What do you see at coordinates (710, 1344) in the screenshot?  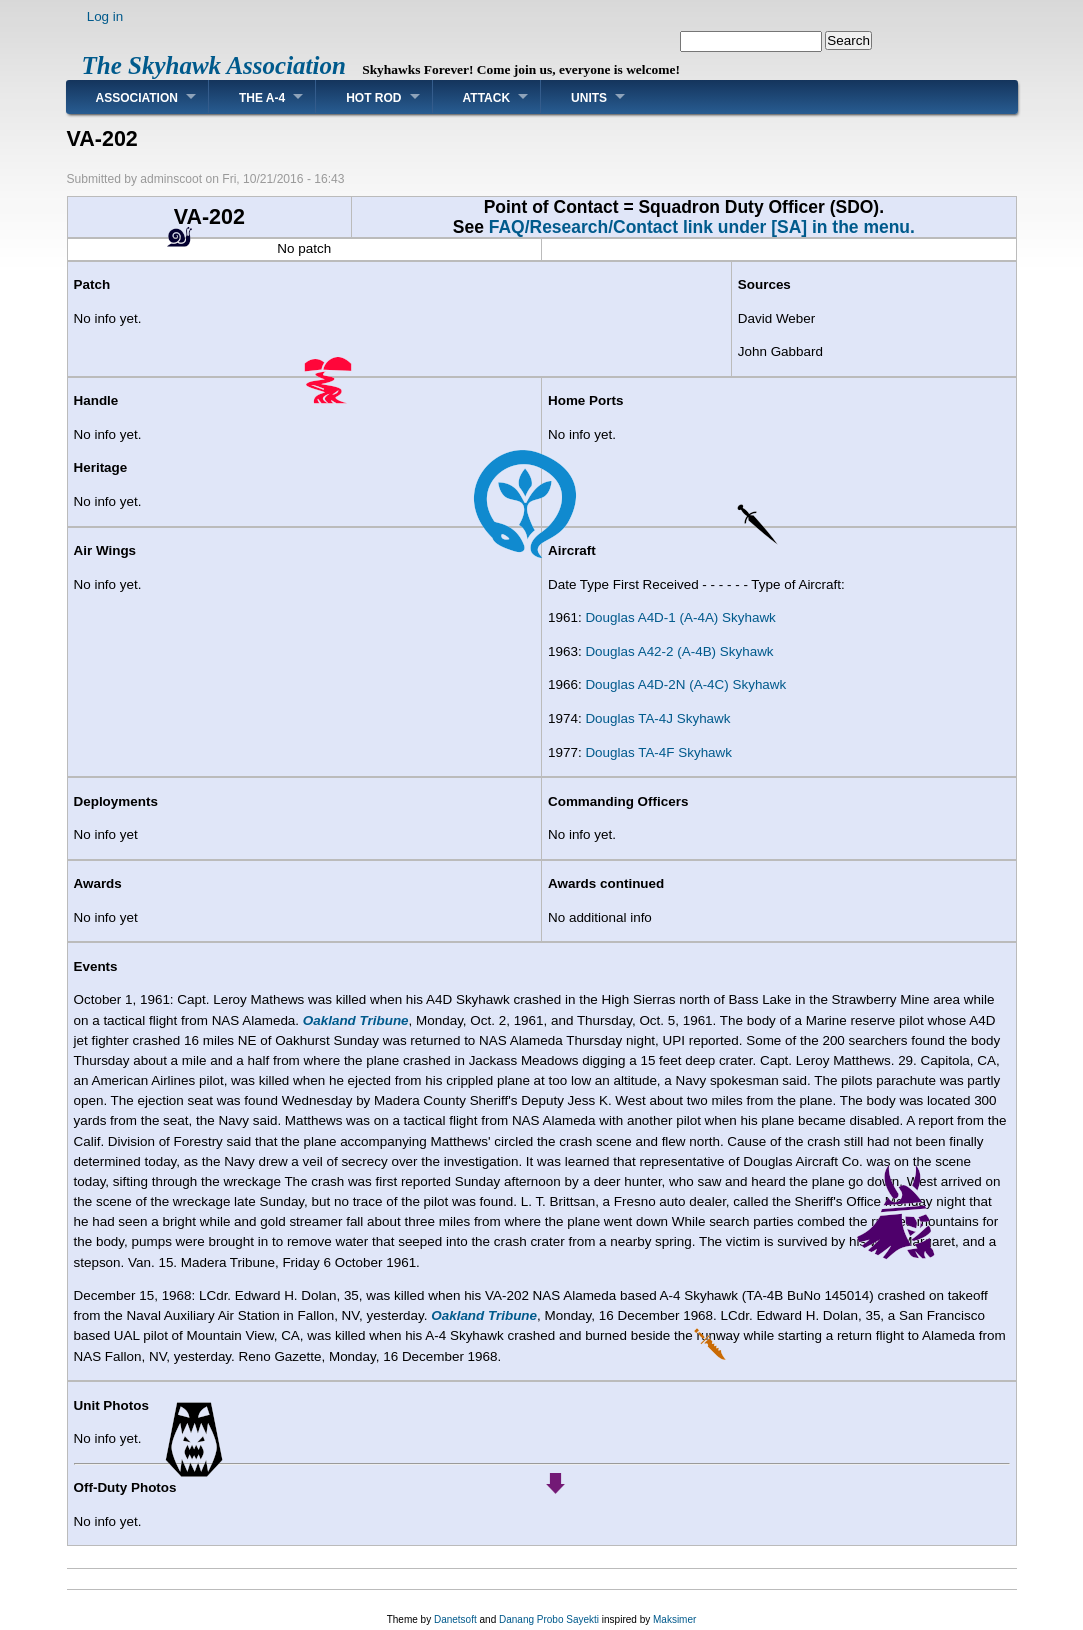 I see `equip a knife or melee weapon` at bounding box center [710, 1344].